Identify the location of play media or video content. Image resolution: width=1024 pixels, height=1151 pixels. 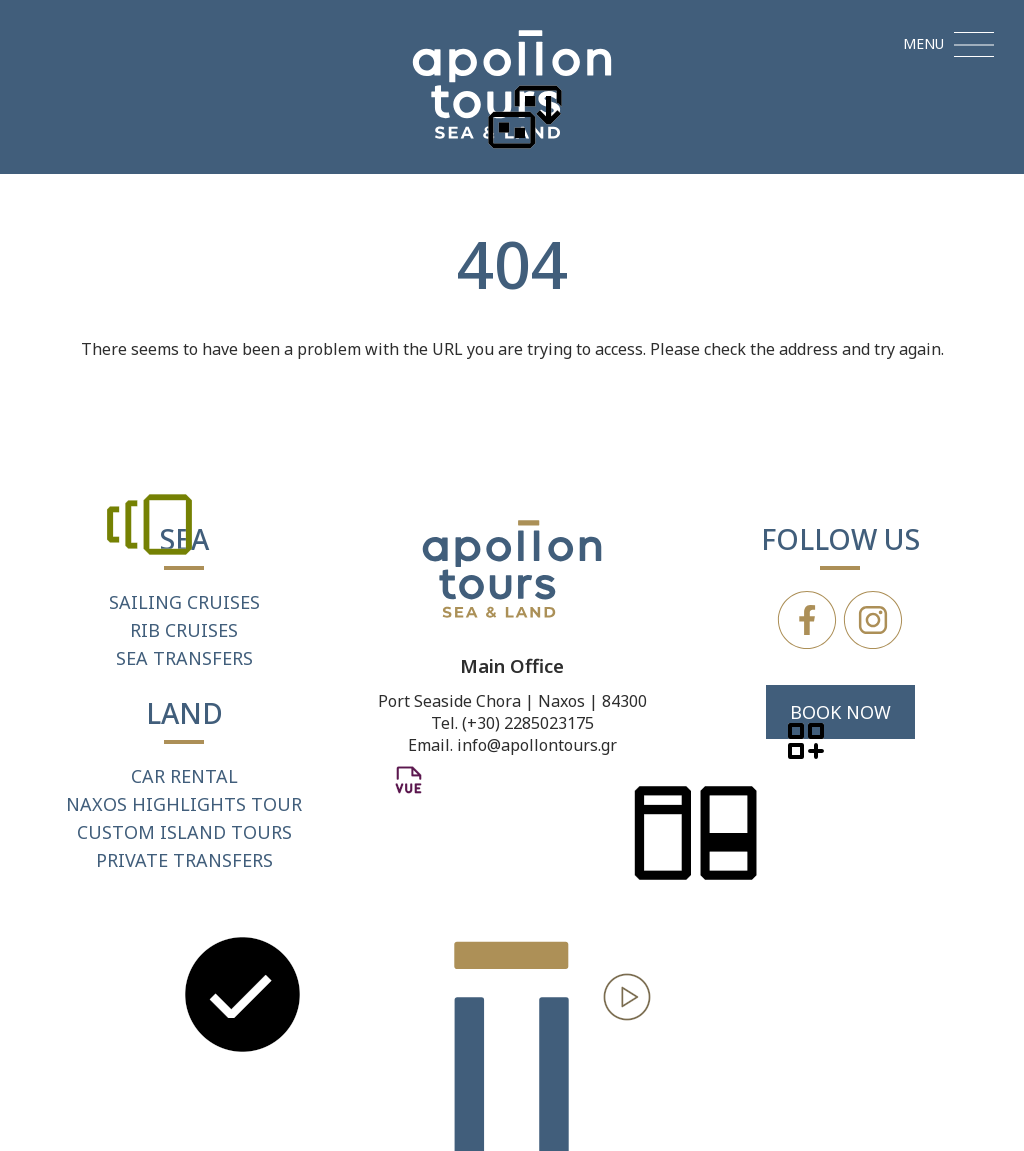
(627, 997).